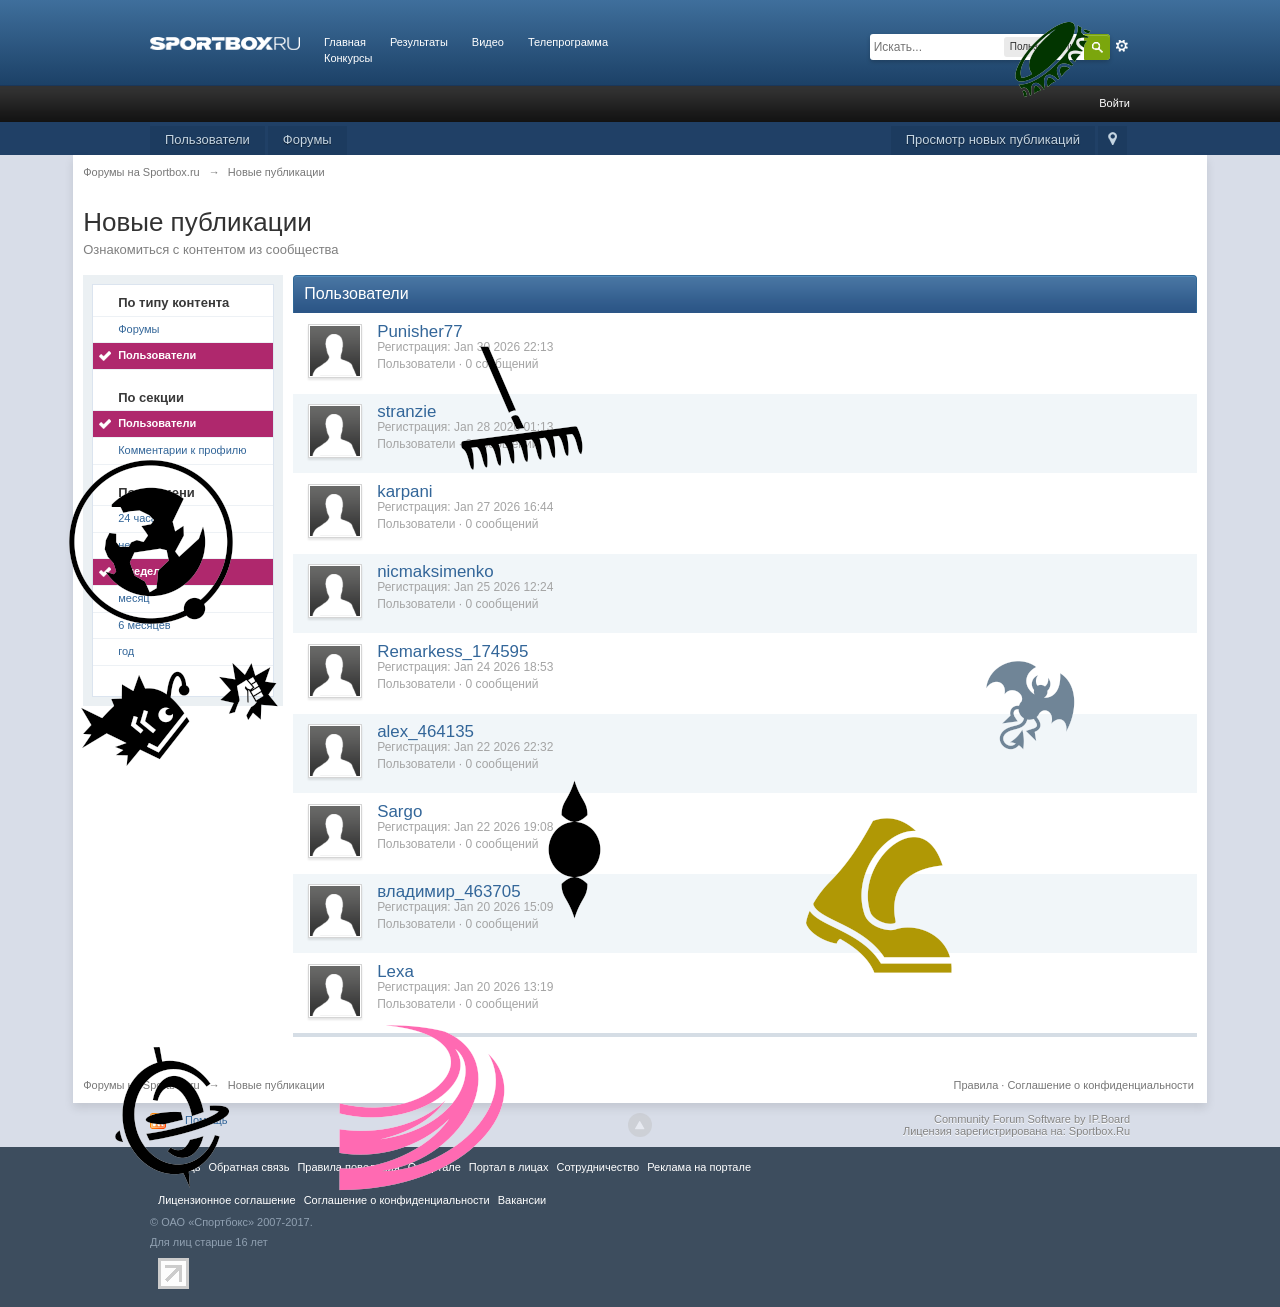  I want to click on access walking or hiking activity tracking, so click(881, 898).